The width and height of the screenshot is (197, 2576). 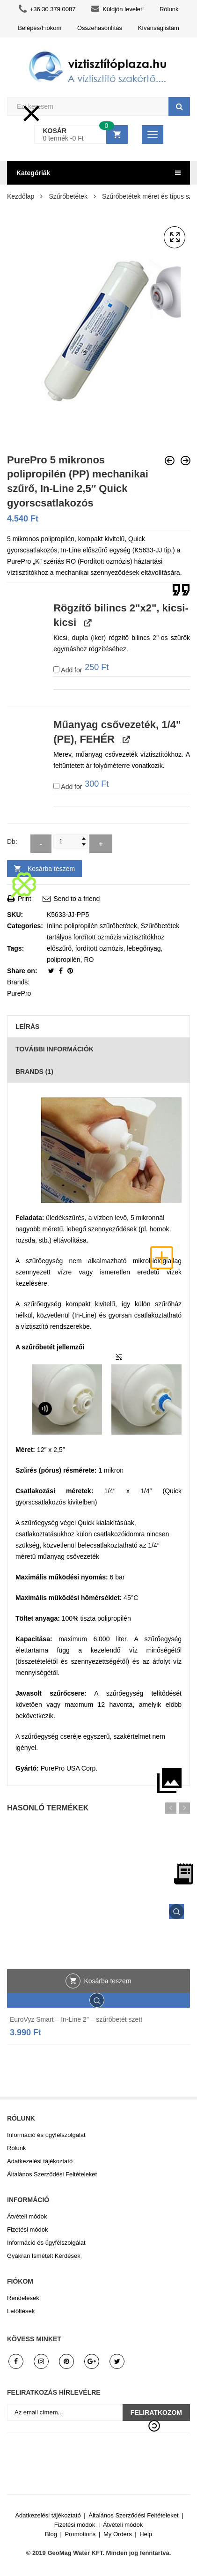 What do you see at coordinates (24, 884) in the screenshot?
I see `indicates a lucky or bonus reward feature` at bounding box center [24, 884].